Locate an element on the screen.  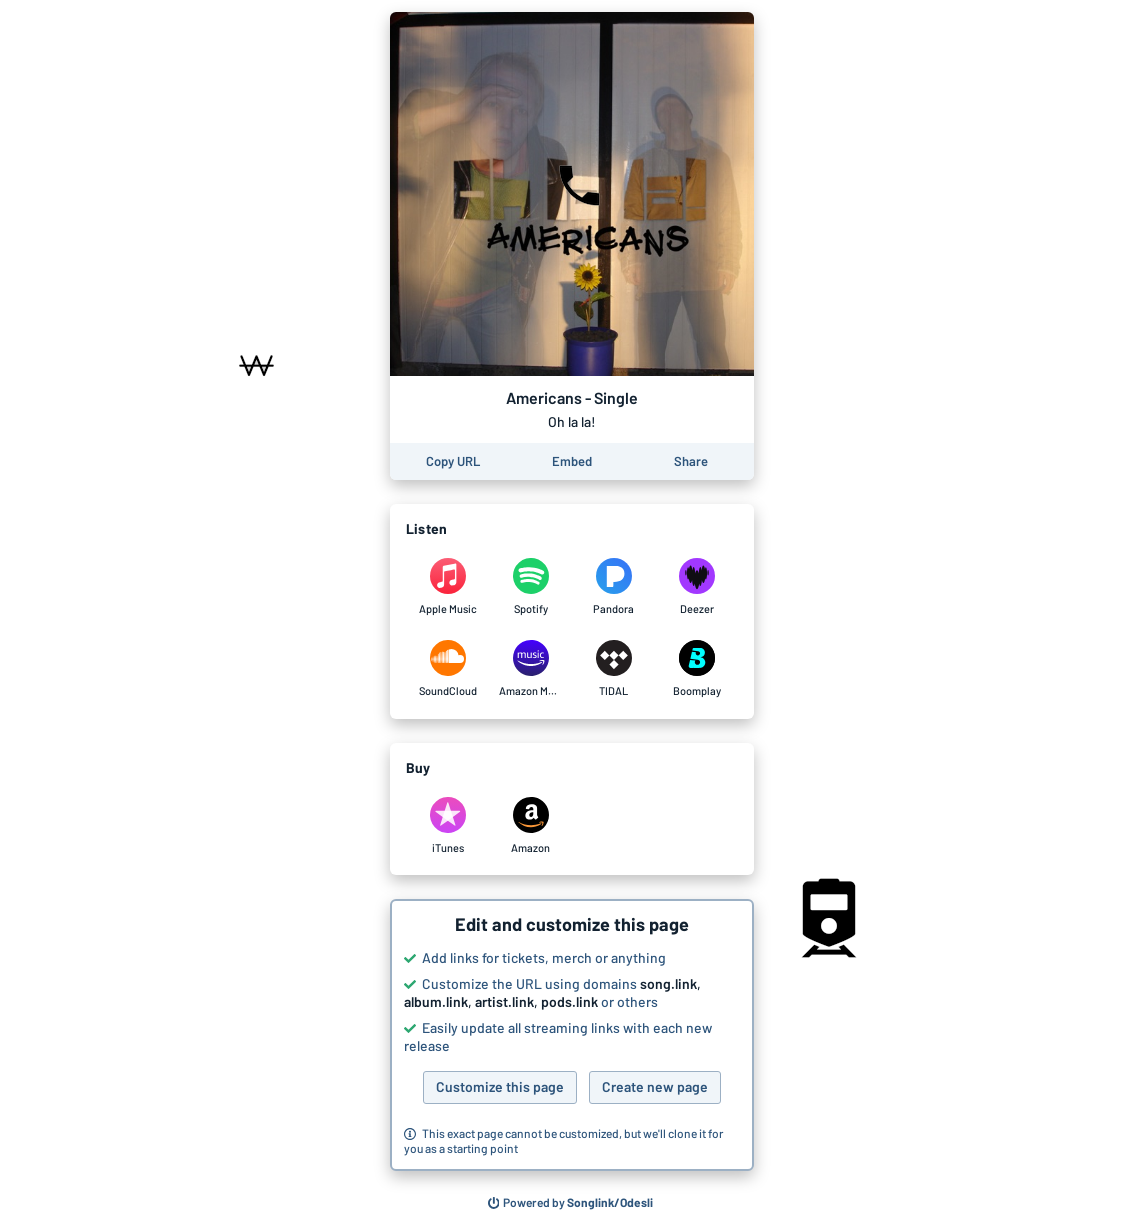
make a phone call is located at coordinates (579, 185).